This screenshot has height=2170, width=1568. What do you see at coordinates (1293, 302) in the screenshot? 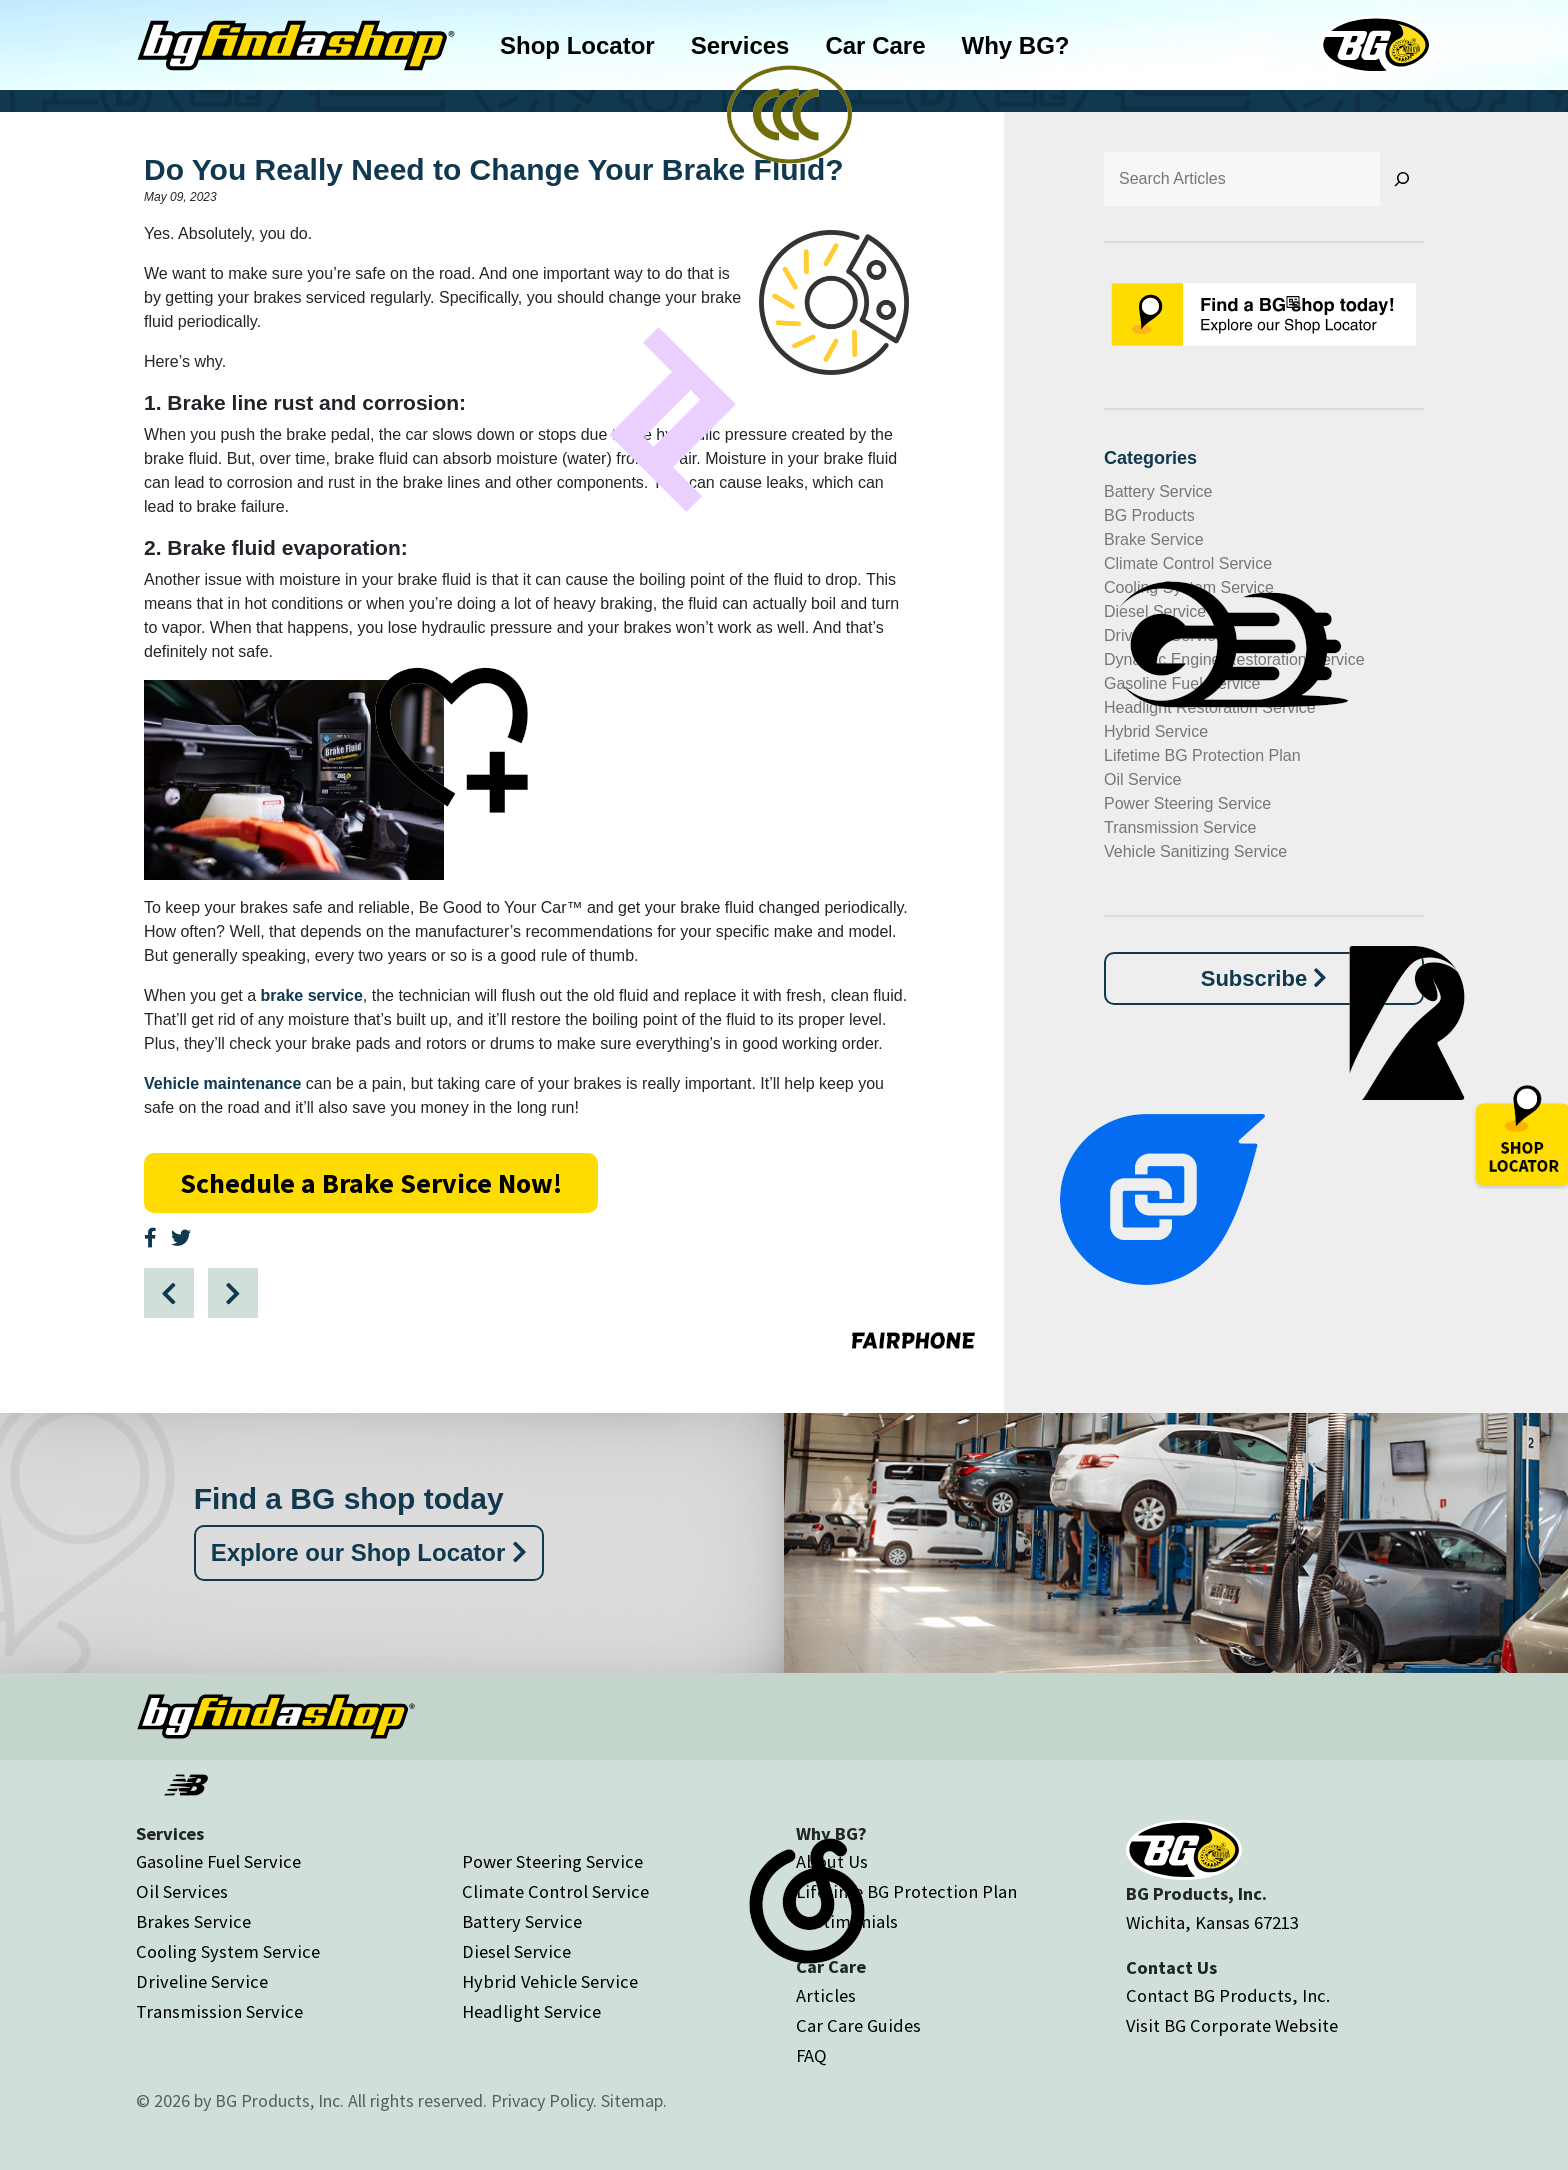
I see `view your profile` at bounding box center [1293, 302].